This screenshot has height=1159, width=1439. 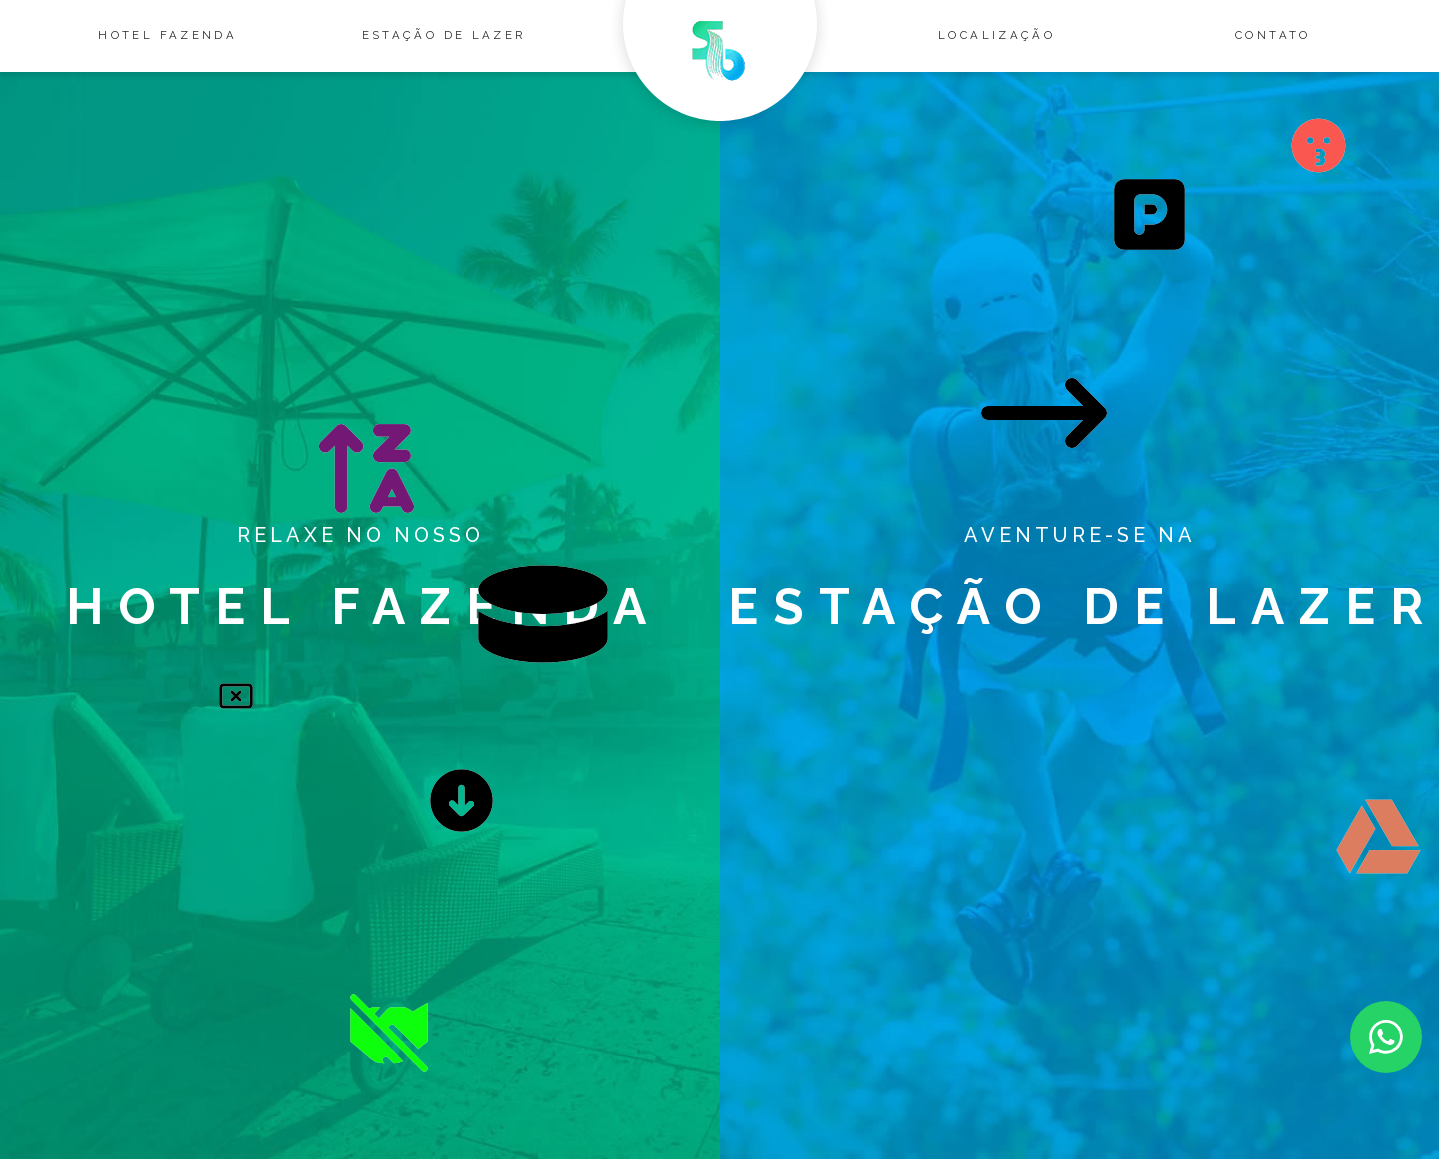 I want to click on open google drive, so click(x=1378, y=836).